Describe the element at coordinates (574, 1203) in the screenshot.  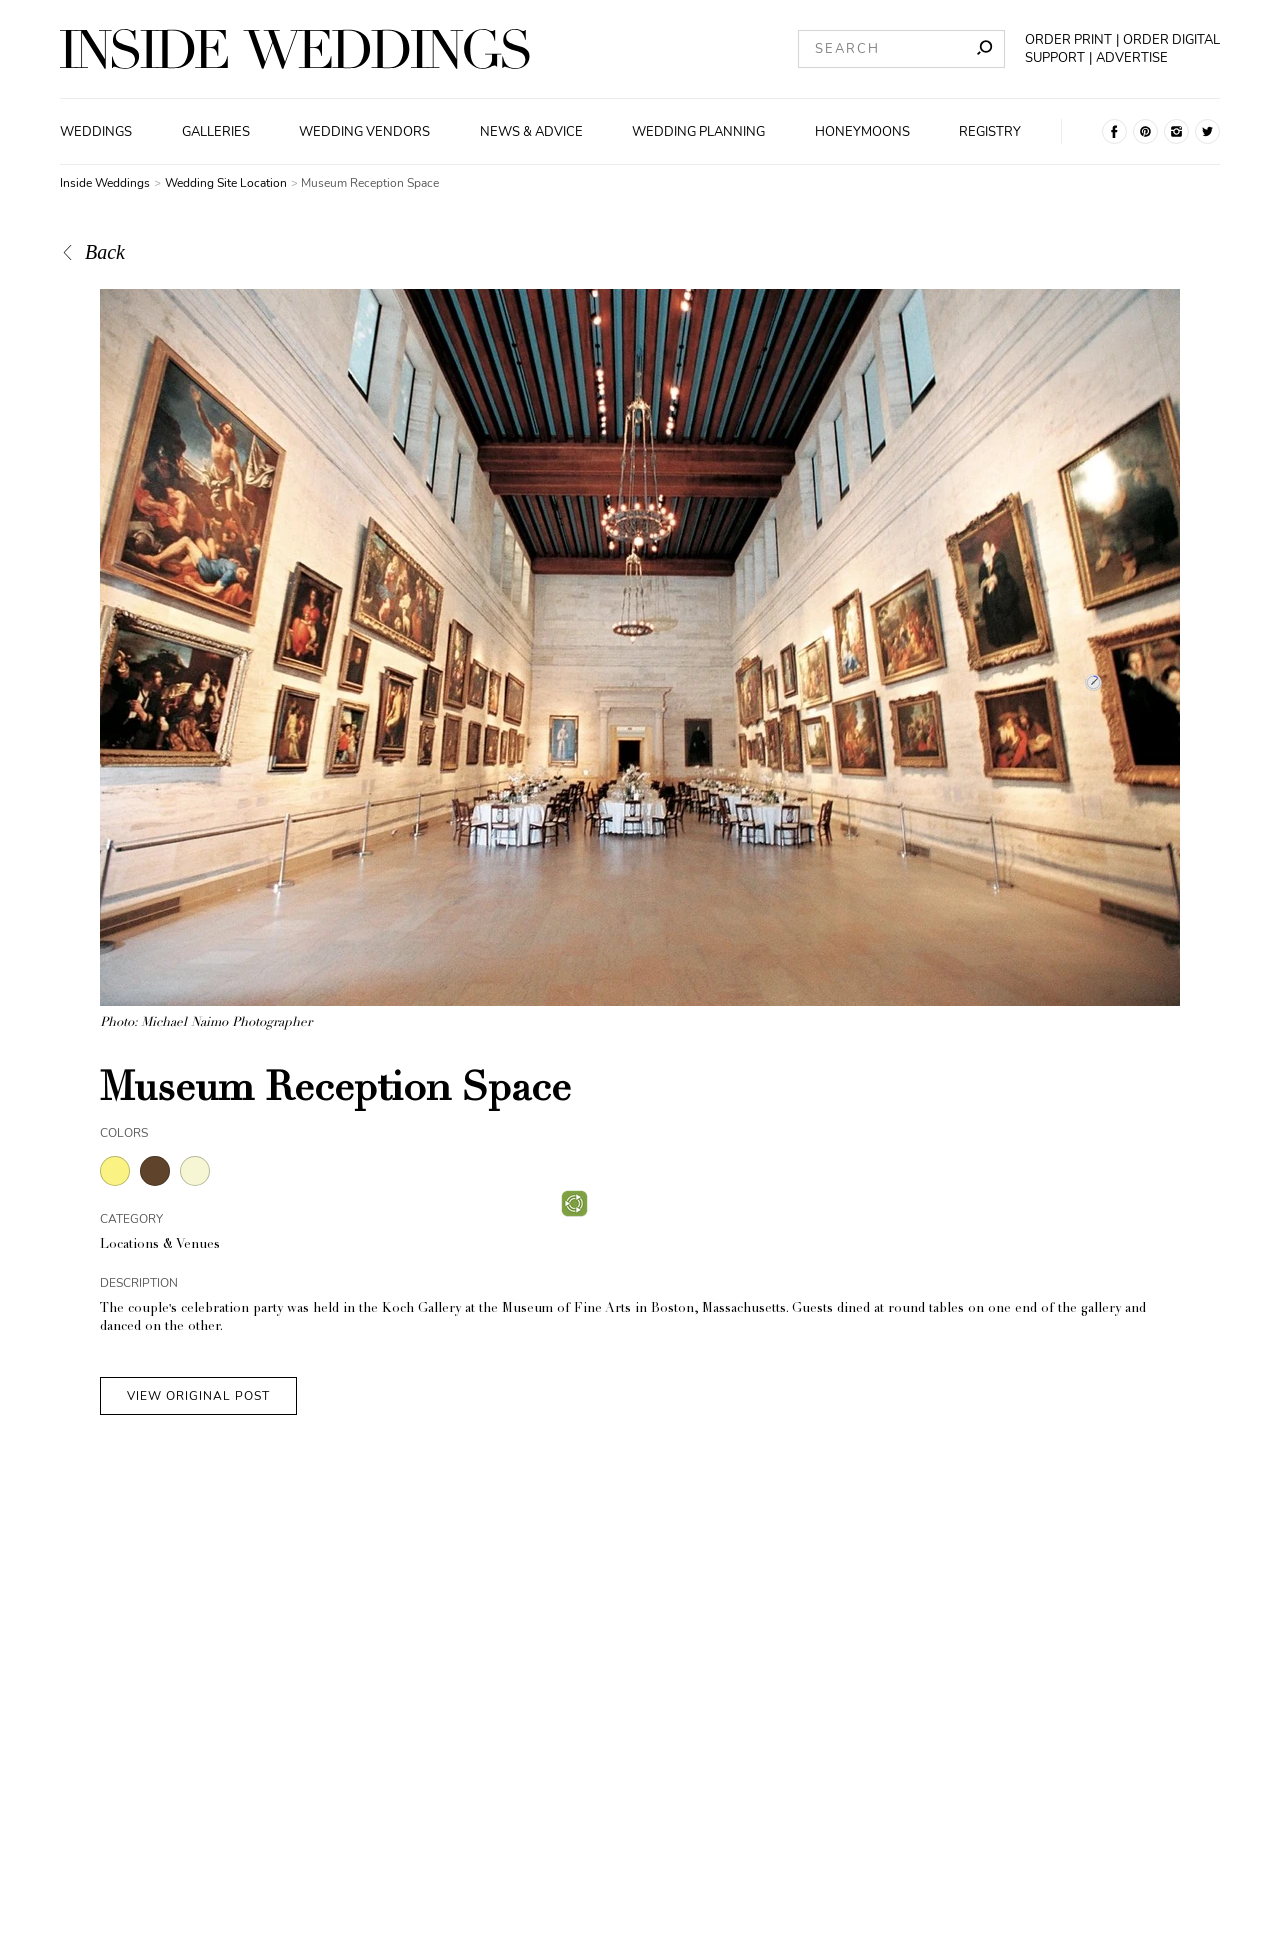
I see `launch ubuntu mate application` at that location.